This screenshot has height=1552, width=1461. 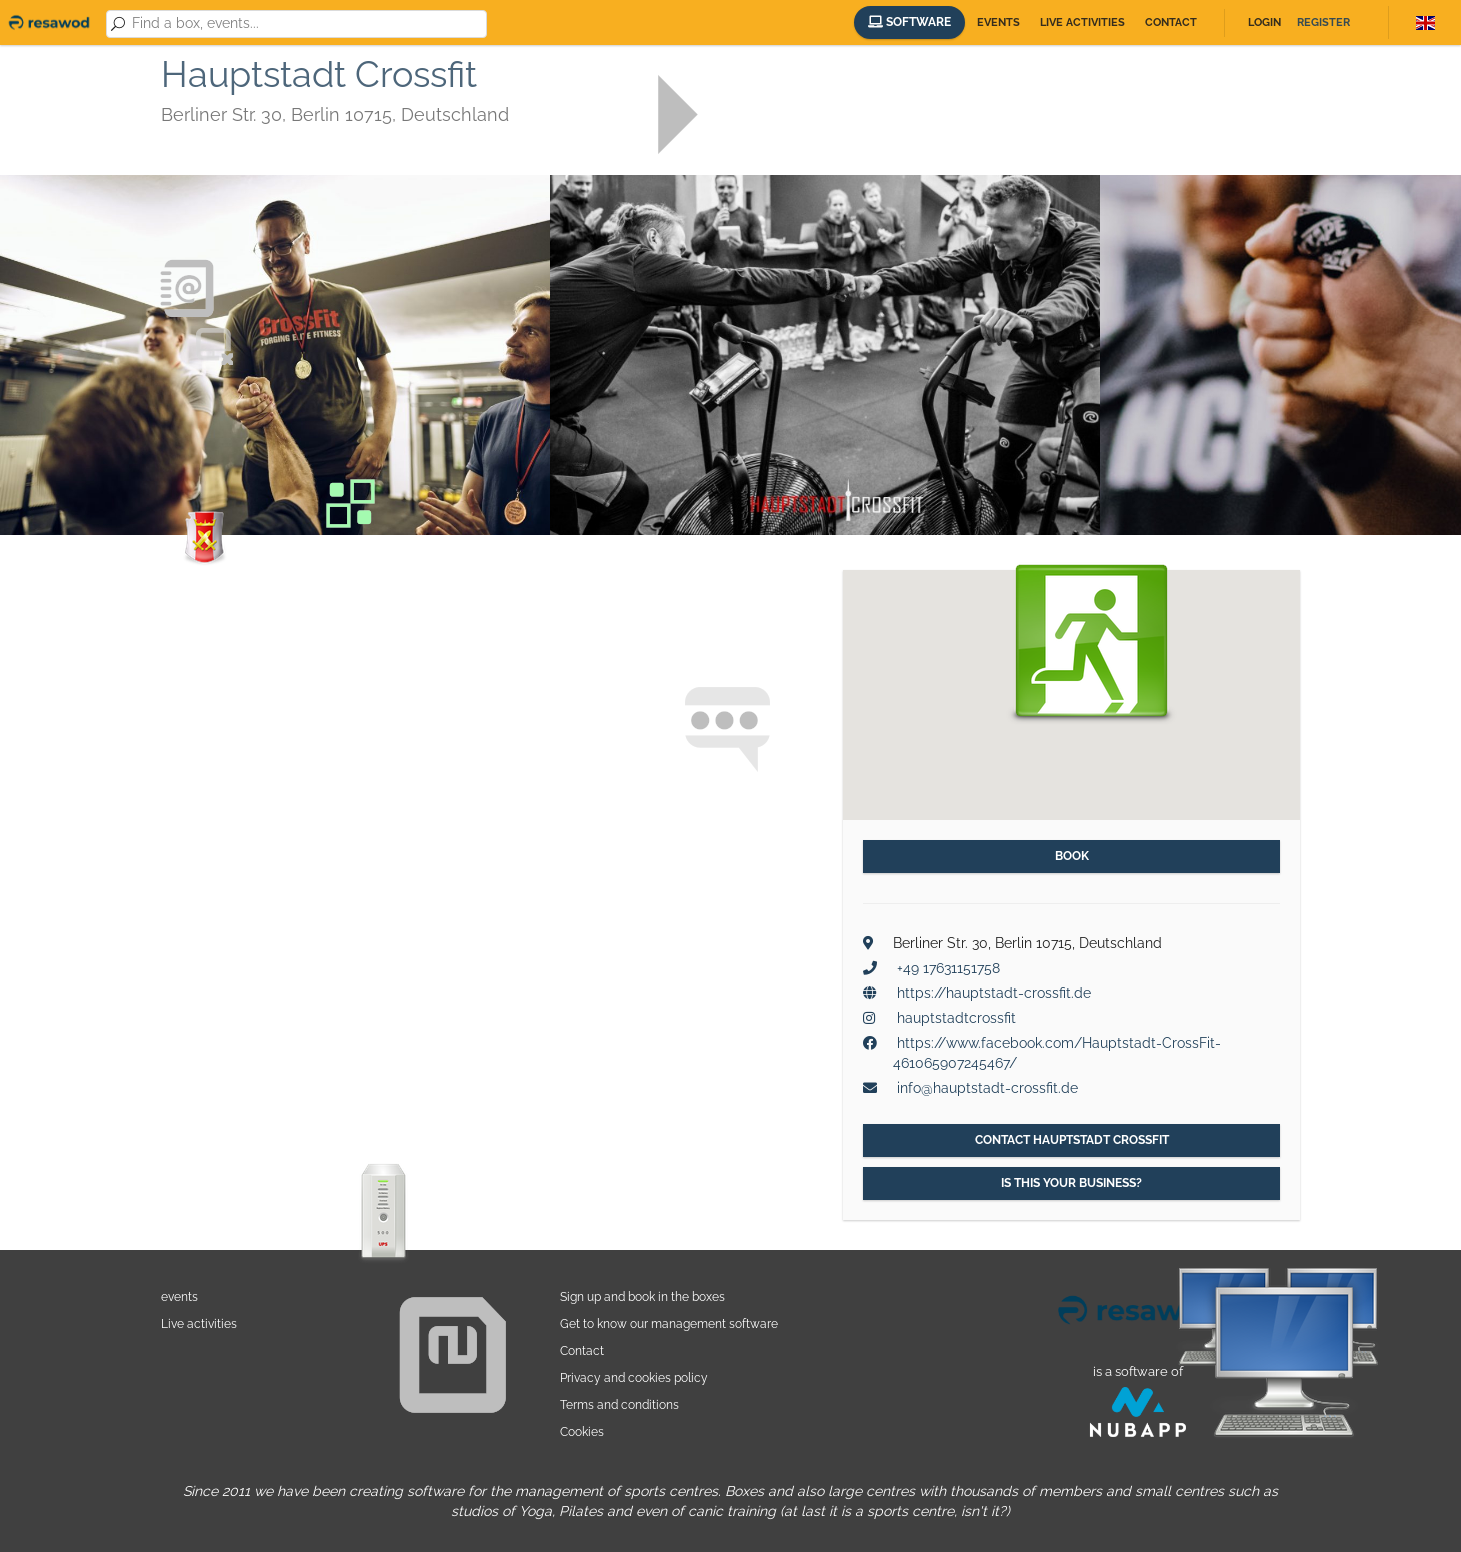 What do you see at coordinates (727, 729) in the screenshot?
I see `indicates a pending message or chat request` at bounding box center [727, 729].